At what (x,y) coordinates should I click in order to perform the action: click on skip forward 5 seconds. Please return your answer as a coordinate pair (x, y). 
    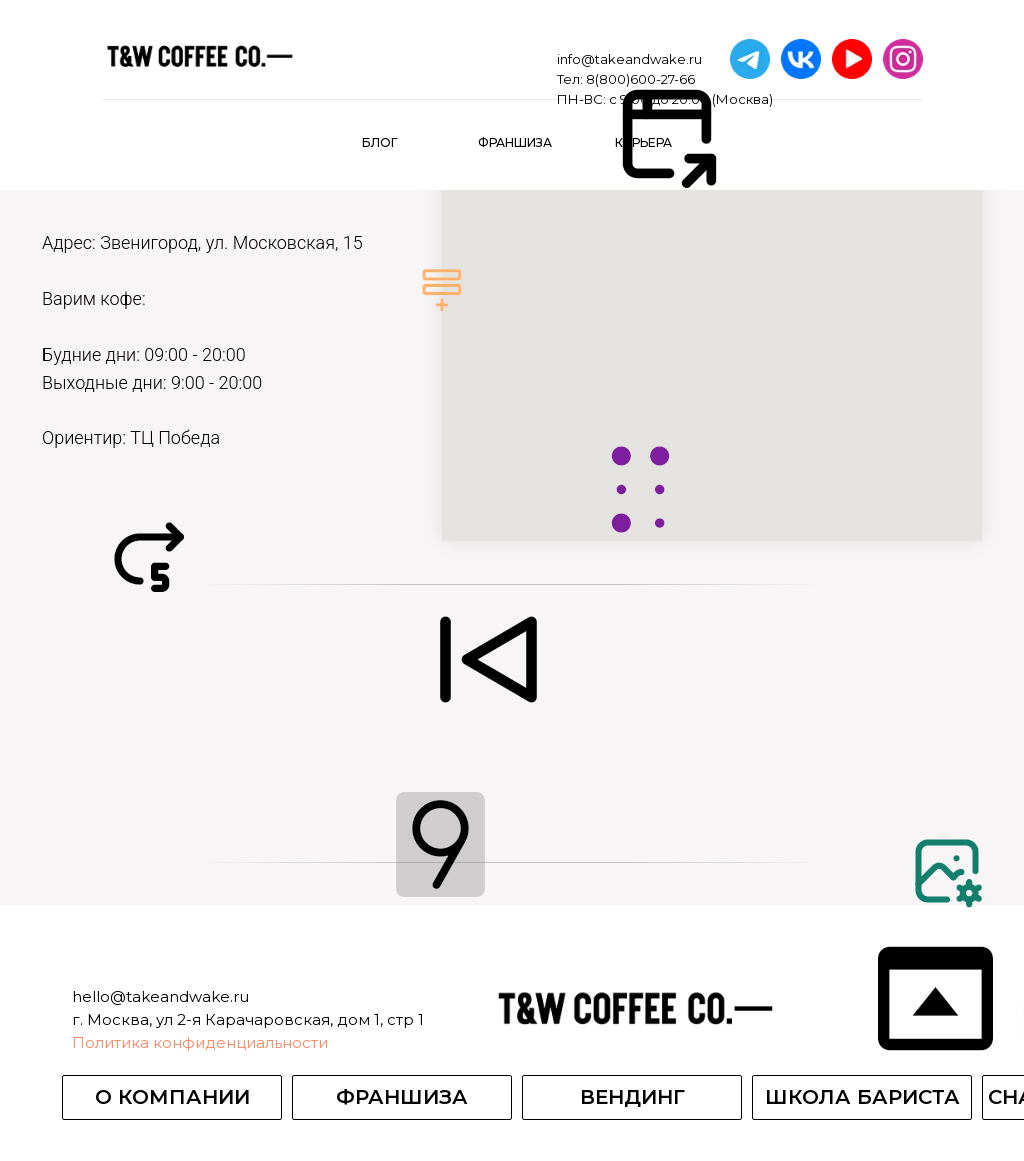
    Looking at the image, I should click on (151, 559).